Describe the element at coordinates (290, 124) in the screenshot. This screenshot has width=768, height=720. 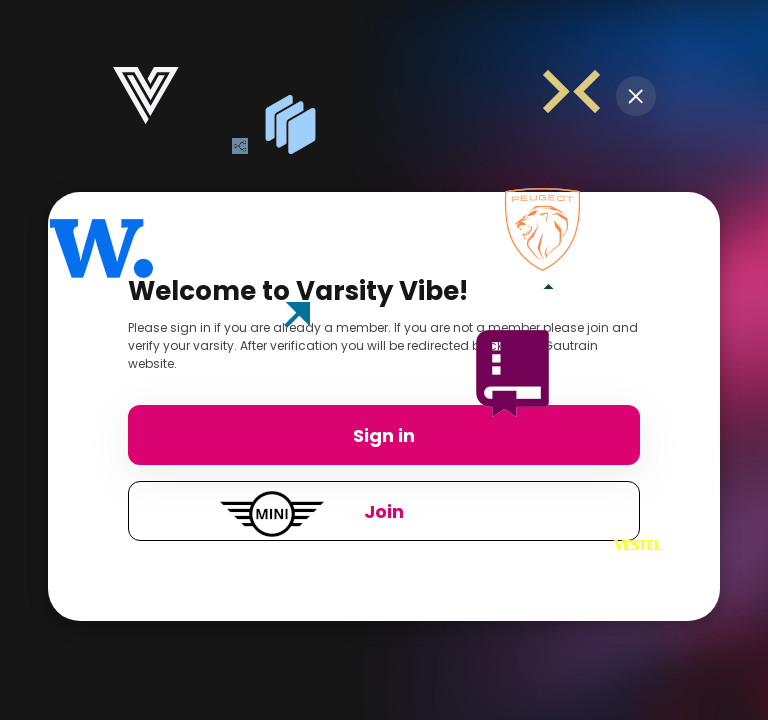
I see `dask library or framework branding` at that location.